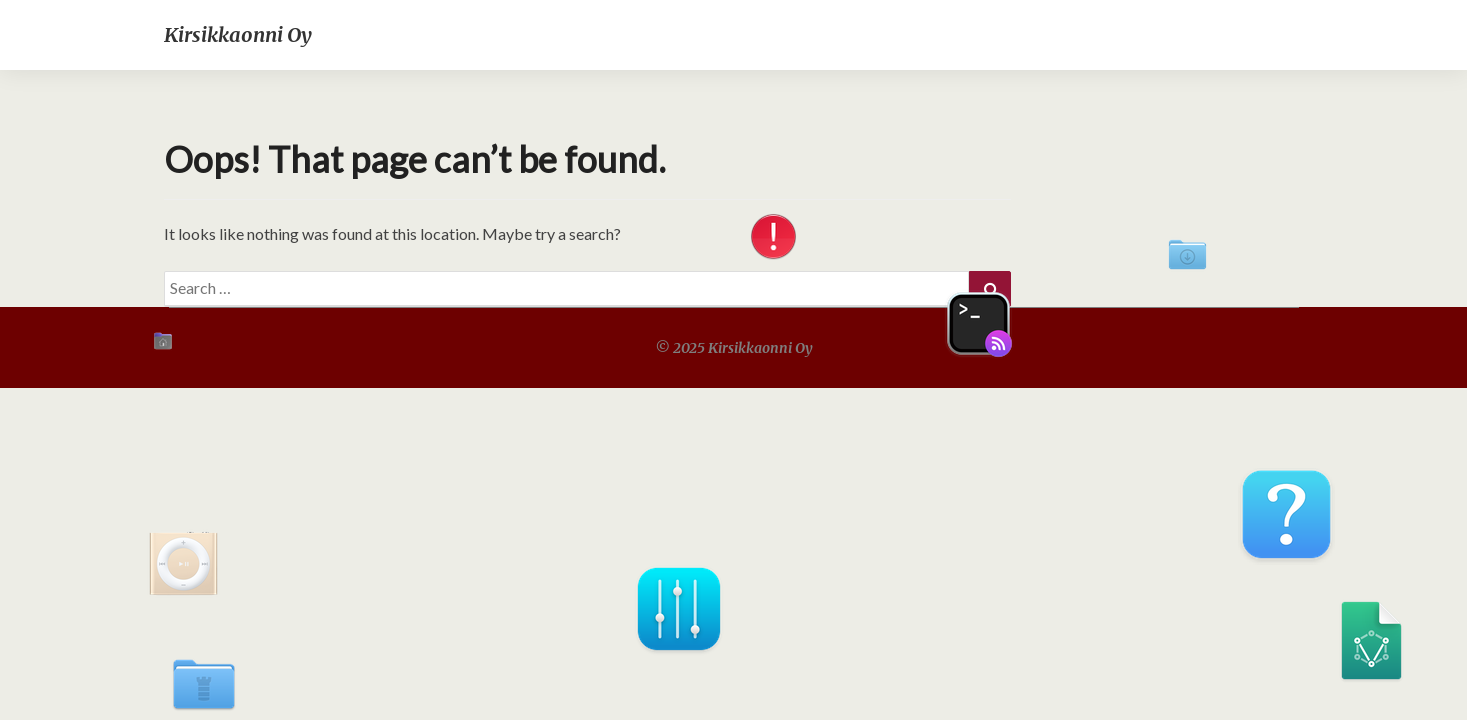 The height and width of the screenshot is (720, 1467). I want to click on indicates a help or information dialog, so click(1286, 516).